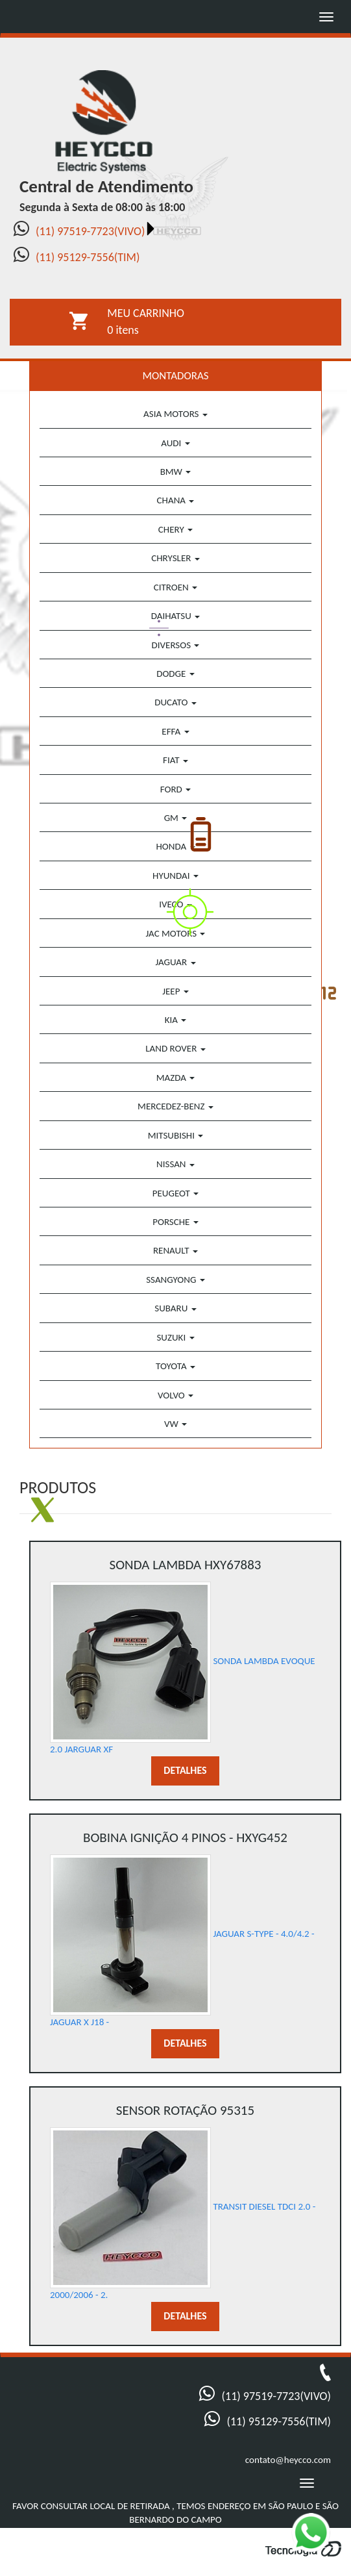 Image resolution: width=351 pixels, height=2576 pixels. What do you see at coordinates (151, 229) in the screenshot?
I see `play media or start playback` at bounding box center [151, 229].